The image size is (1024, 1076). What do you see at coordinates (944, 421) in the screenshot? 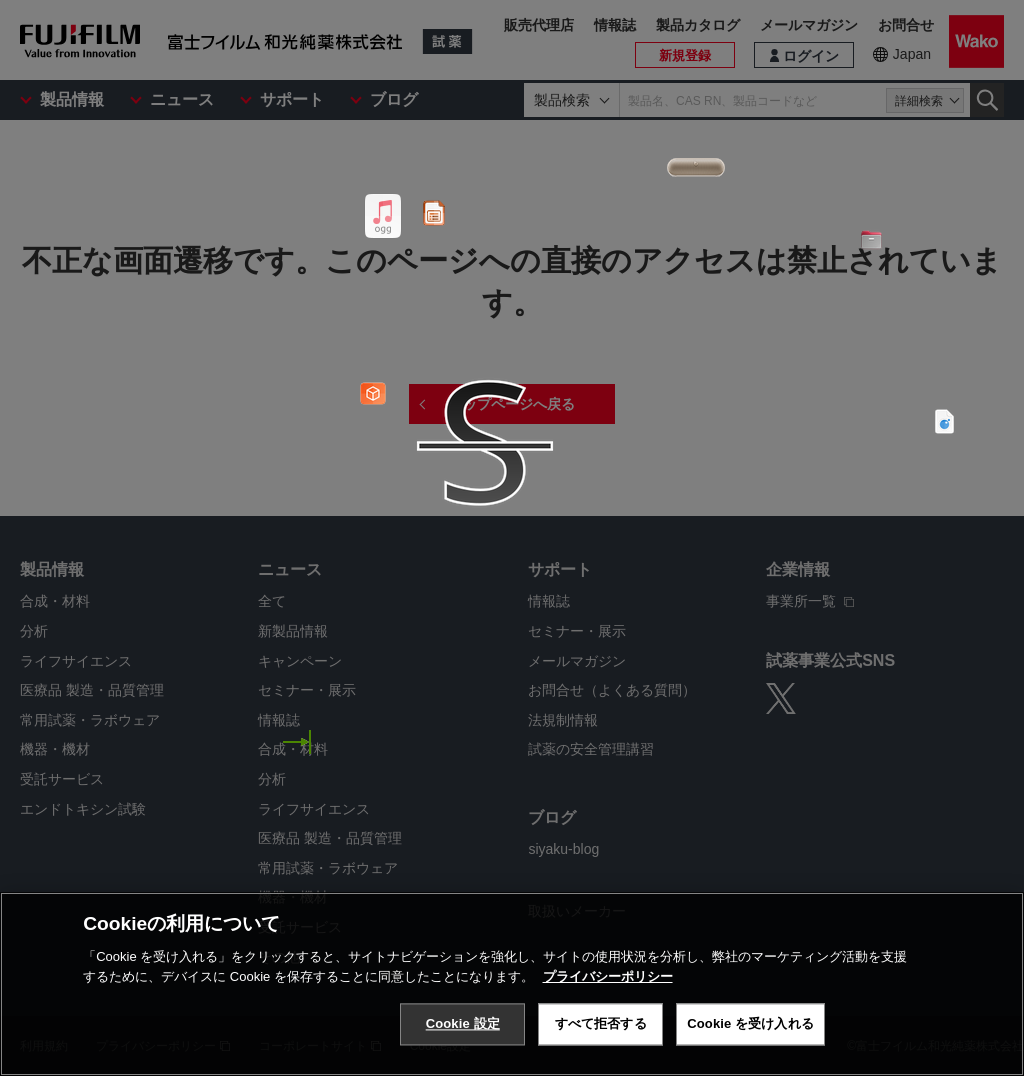
I see `lua script file` at bounding box center [944, 421].